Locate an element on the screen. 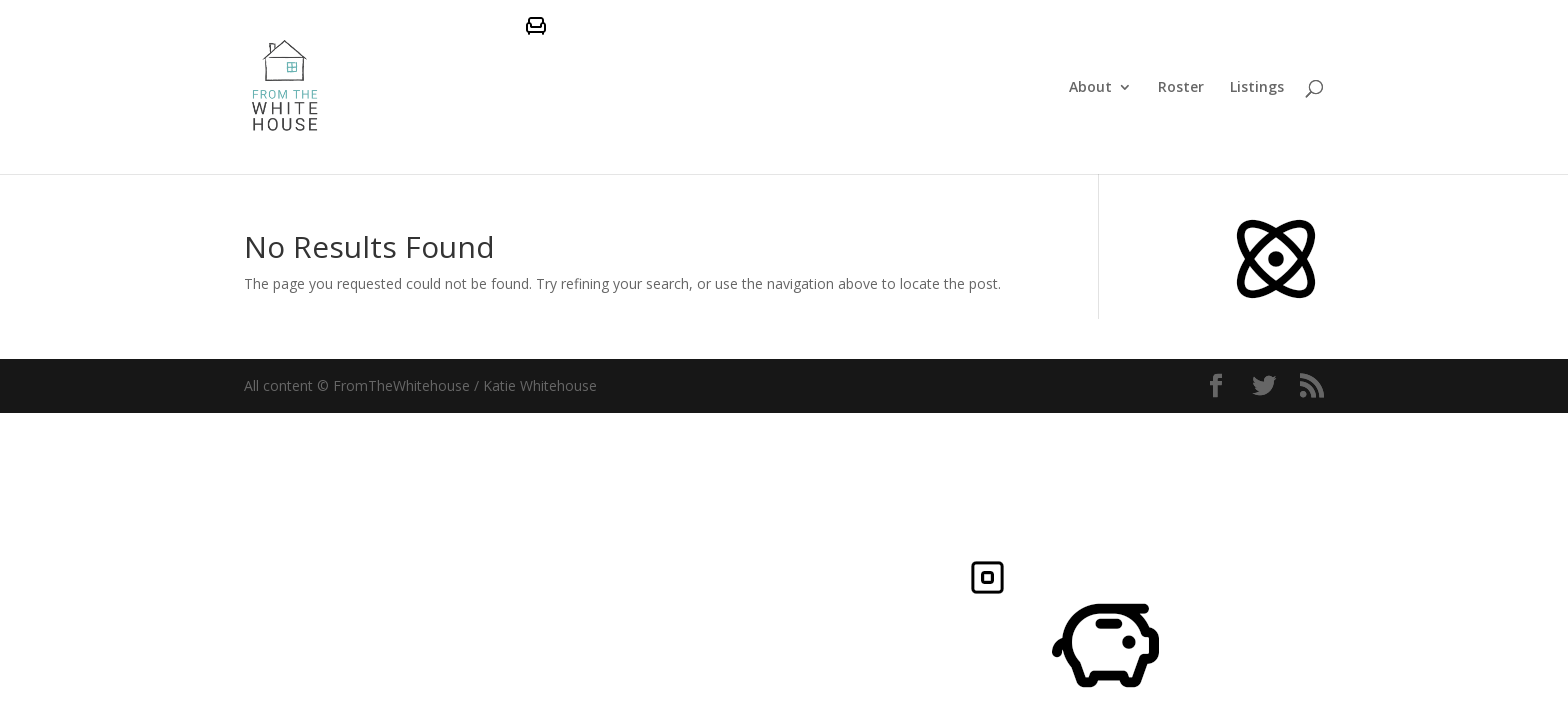 The height and width of the screenshot is (720, 1568). stop media playback is located at coordinates (987, 577).